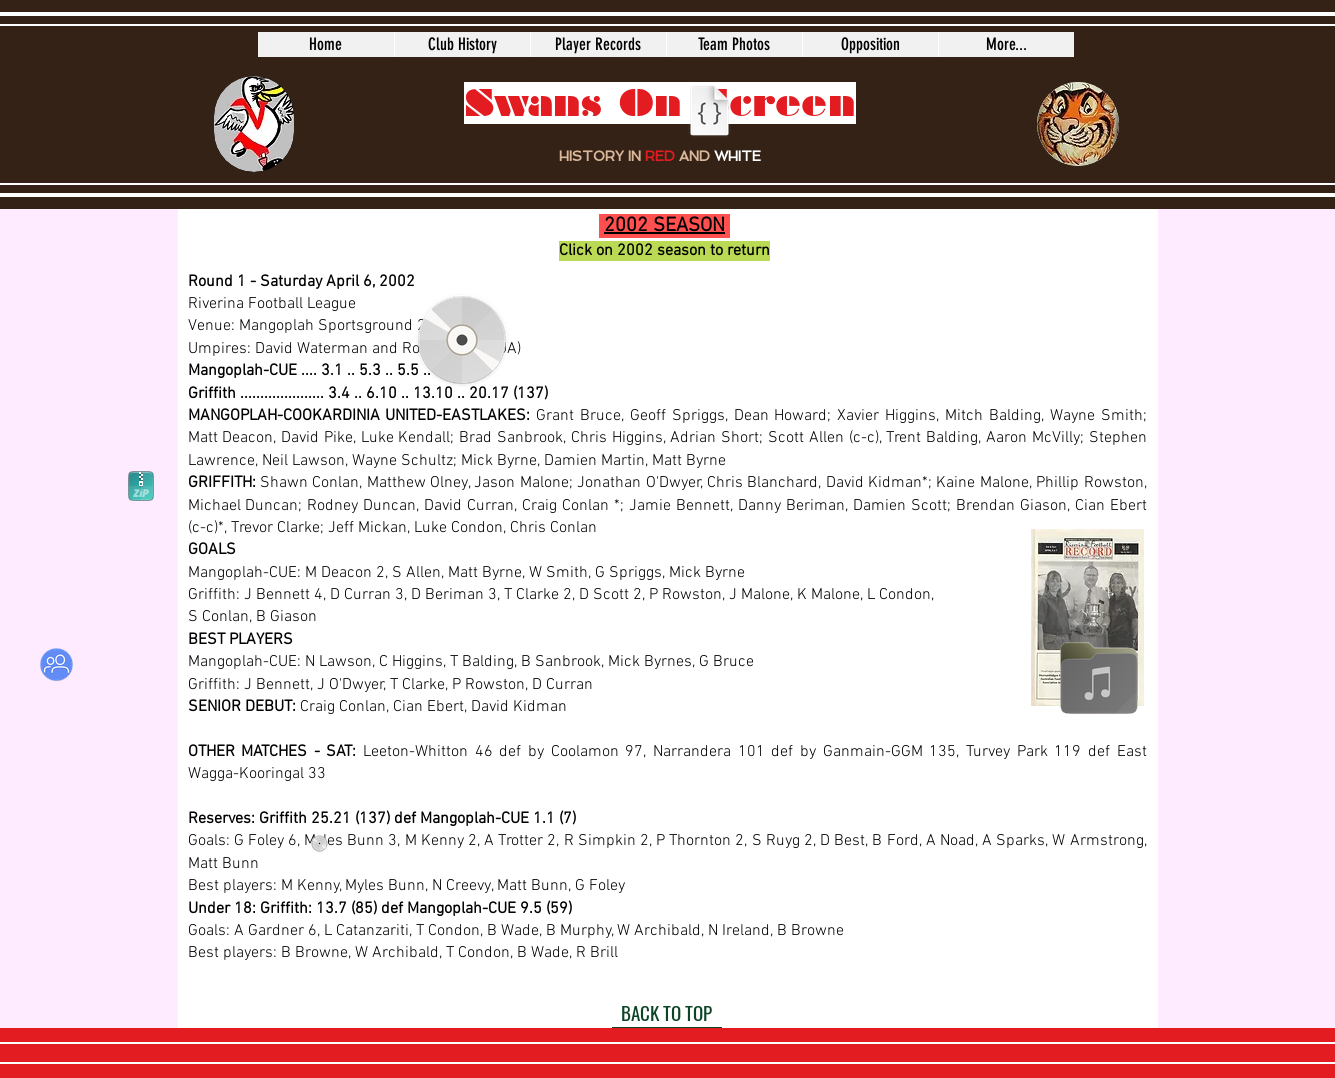  I want to click on a blank or empty script file, so click(709, 111).